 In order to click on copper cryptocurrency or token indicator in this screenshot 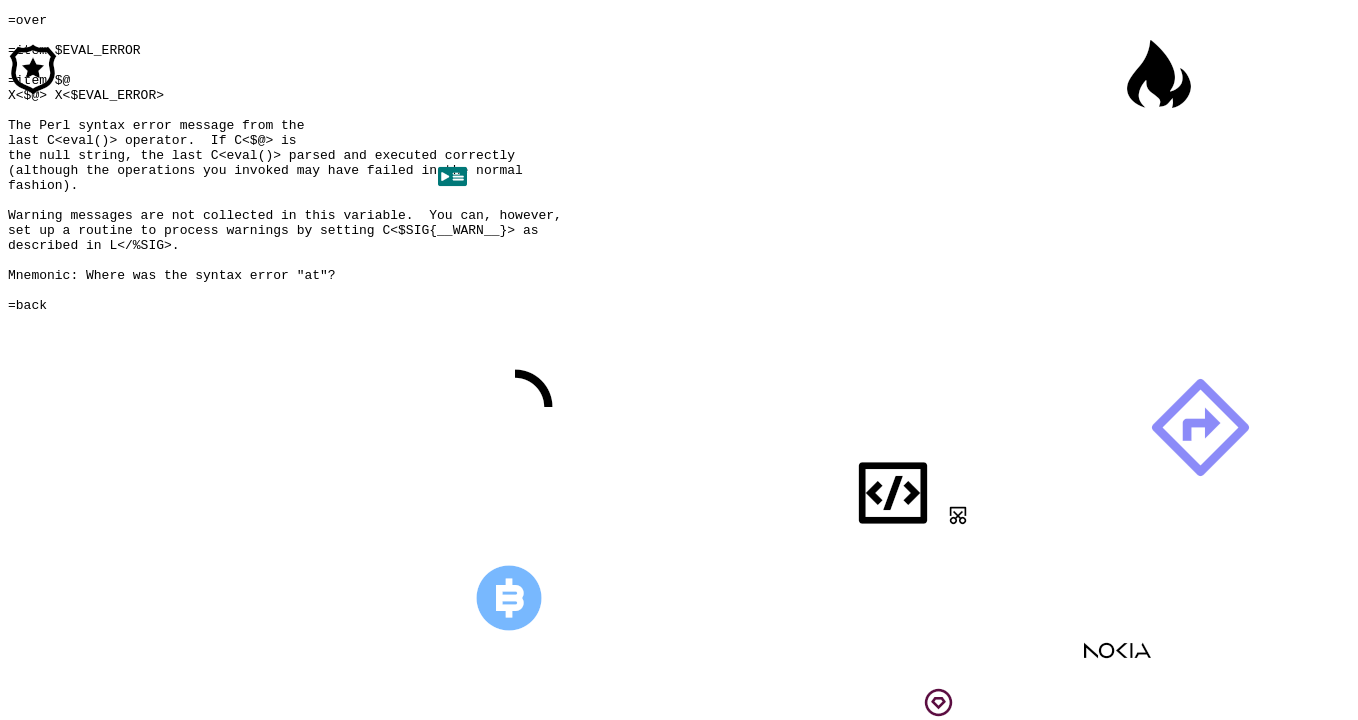, I will do `click(938, 702)`.